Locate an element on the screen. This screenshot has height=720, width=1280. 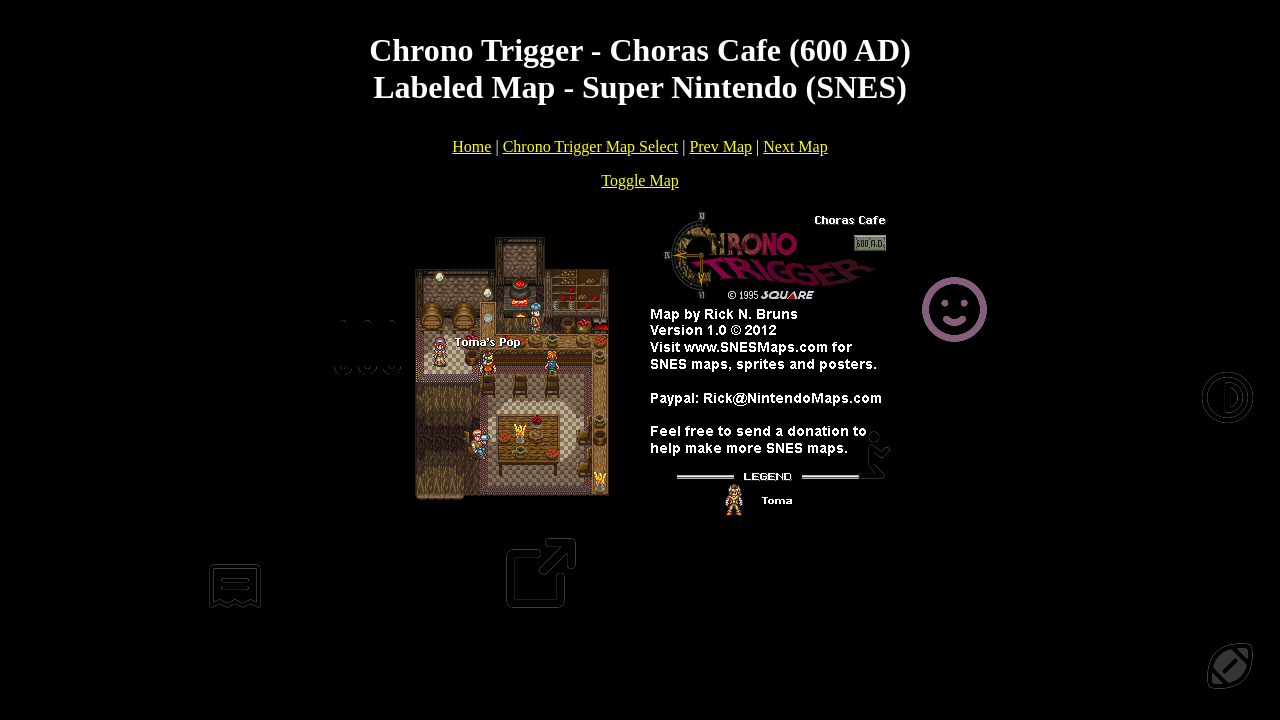
open link in a new window or tab is located at coordinates (541, 573).